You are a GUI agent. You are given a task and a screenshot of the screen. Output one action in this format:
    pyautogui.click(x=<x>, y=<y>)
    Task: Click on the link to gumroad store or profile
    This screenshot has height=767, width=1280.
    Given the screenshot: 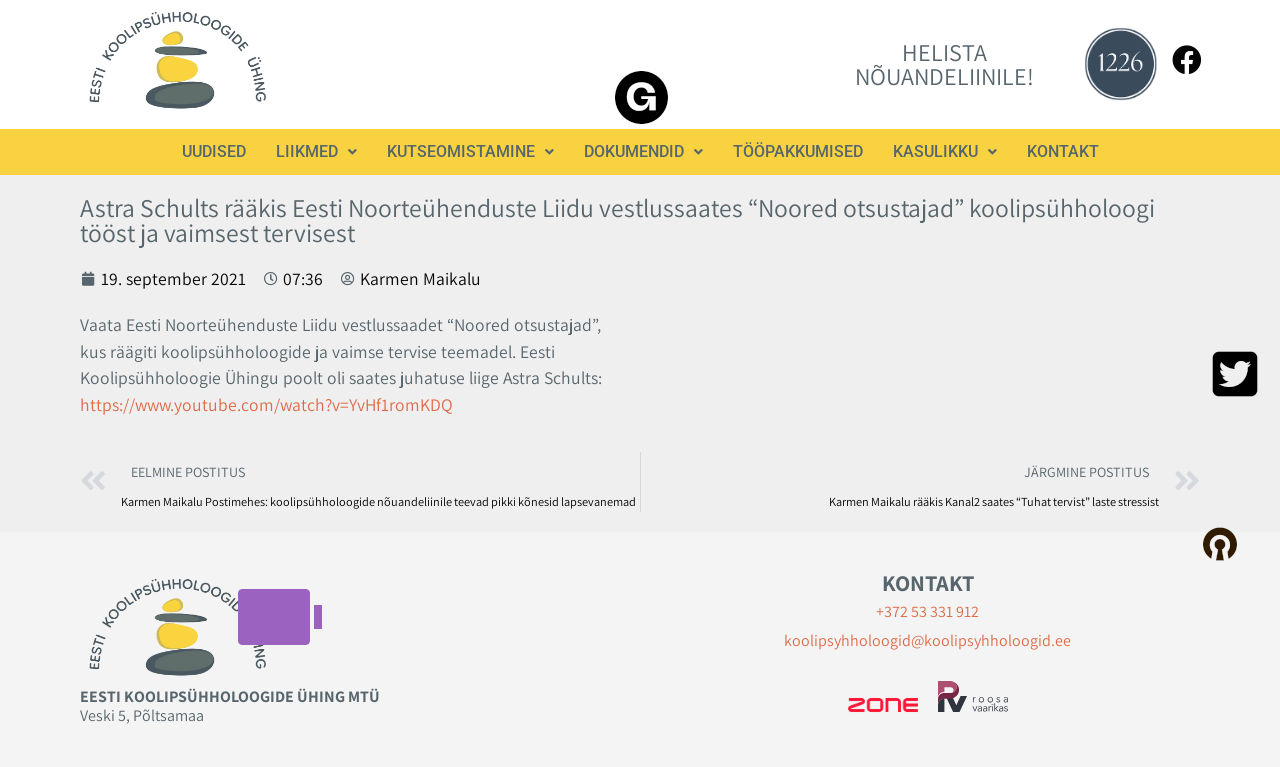 What is the action you would take?
    pyautogui.click(x=641, y=97)
    